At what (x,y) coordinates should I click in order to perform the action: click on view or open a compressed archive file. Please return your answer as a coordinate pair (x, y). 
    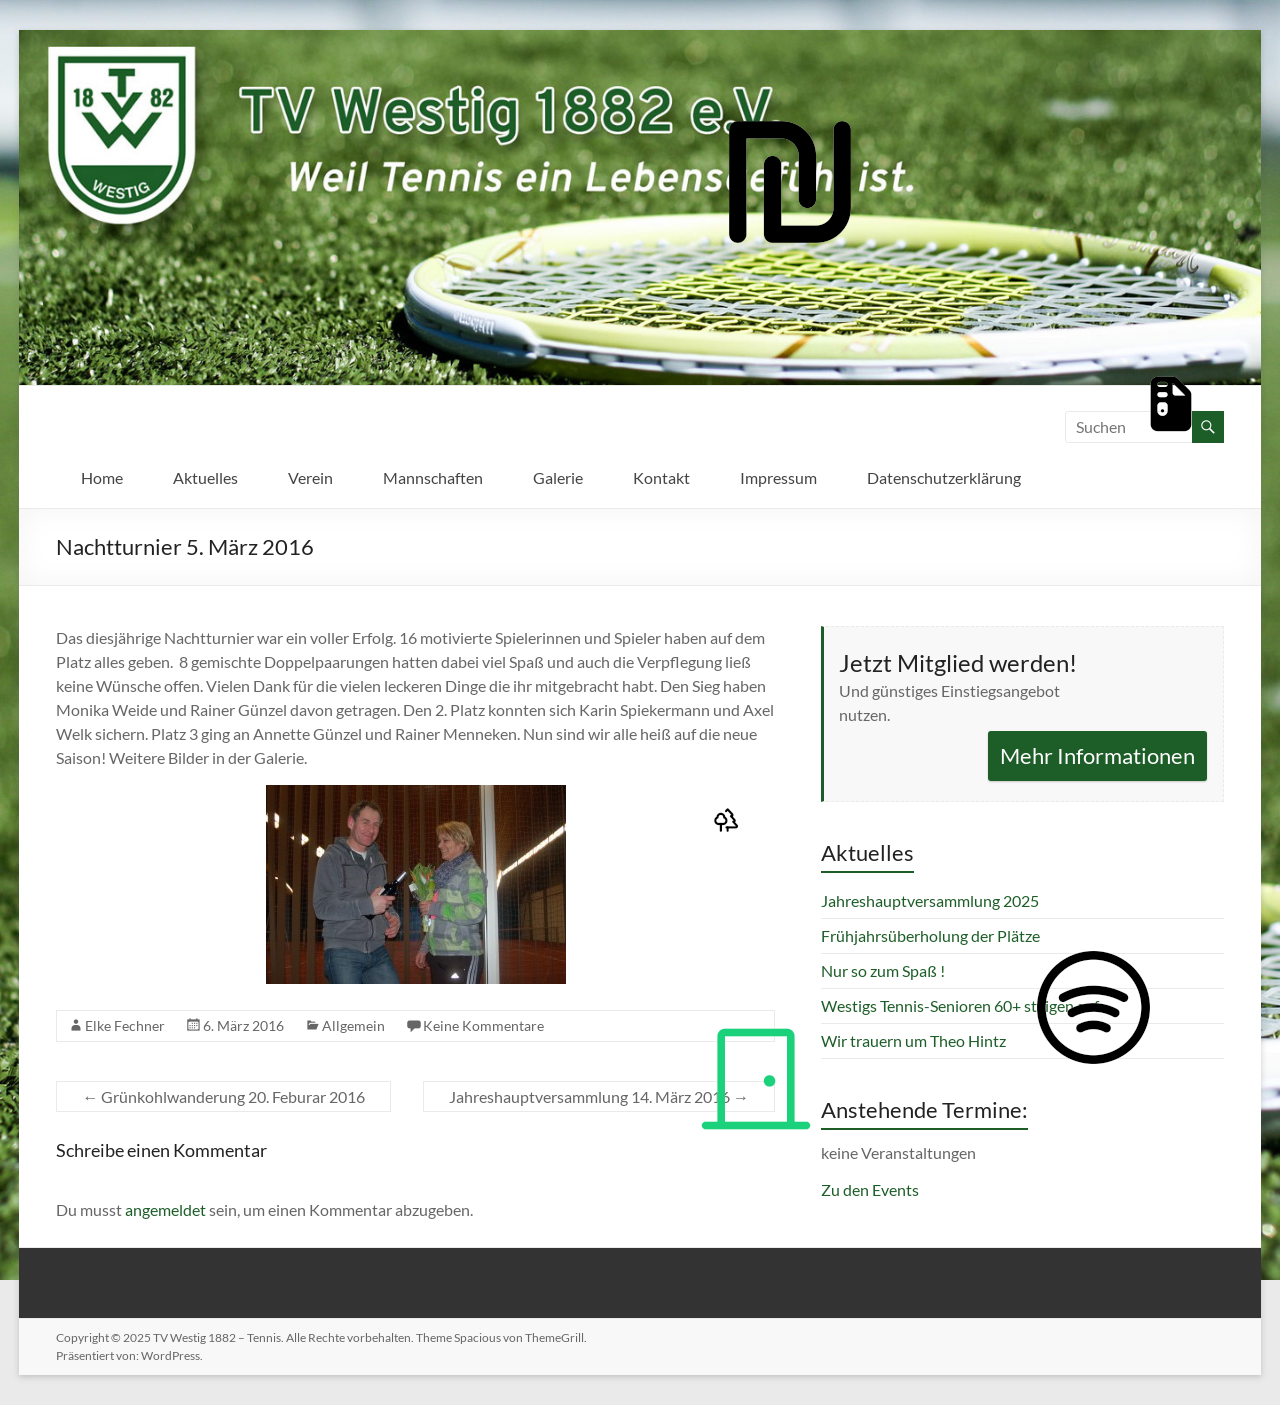
    Looking at the image, I should click on (1171, 404).